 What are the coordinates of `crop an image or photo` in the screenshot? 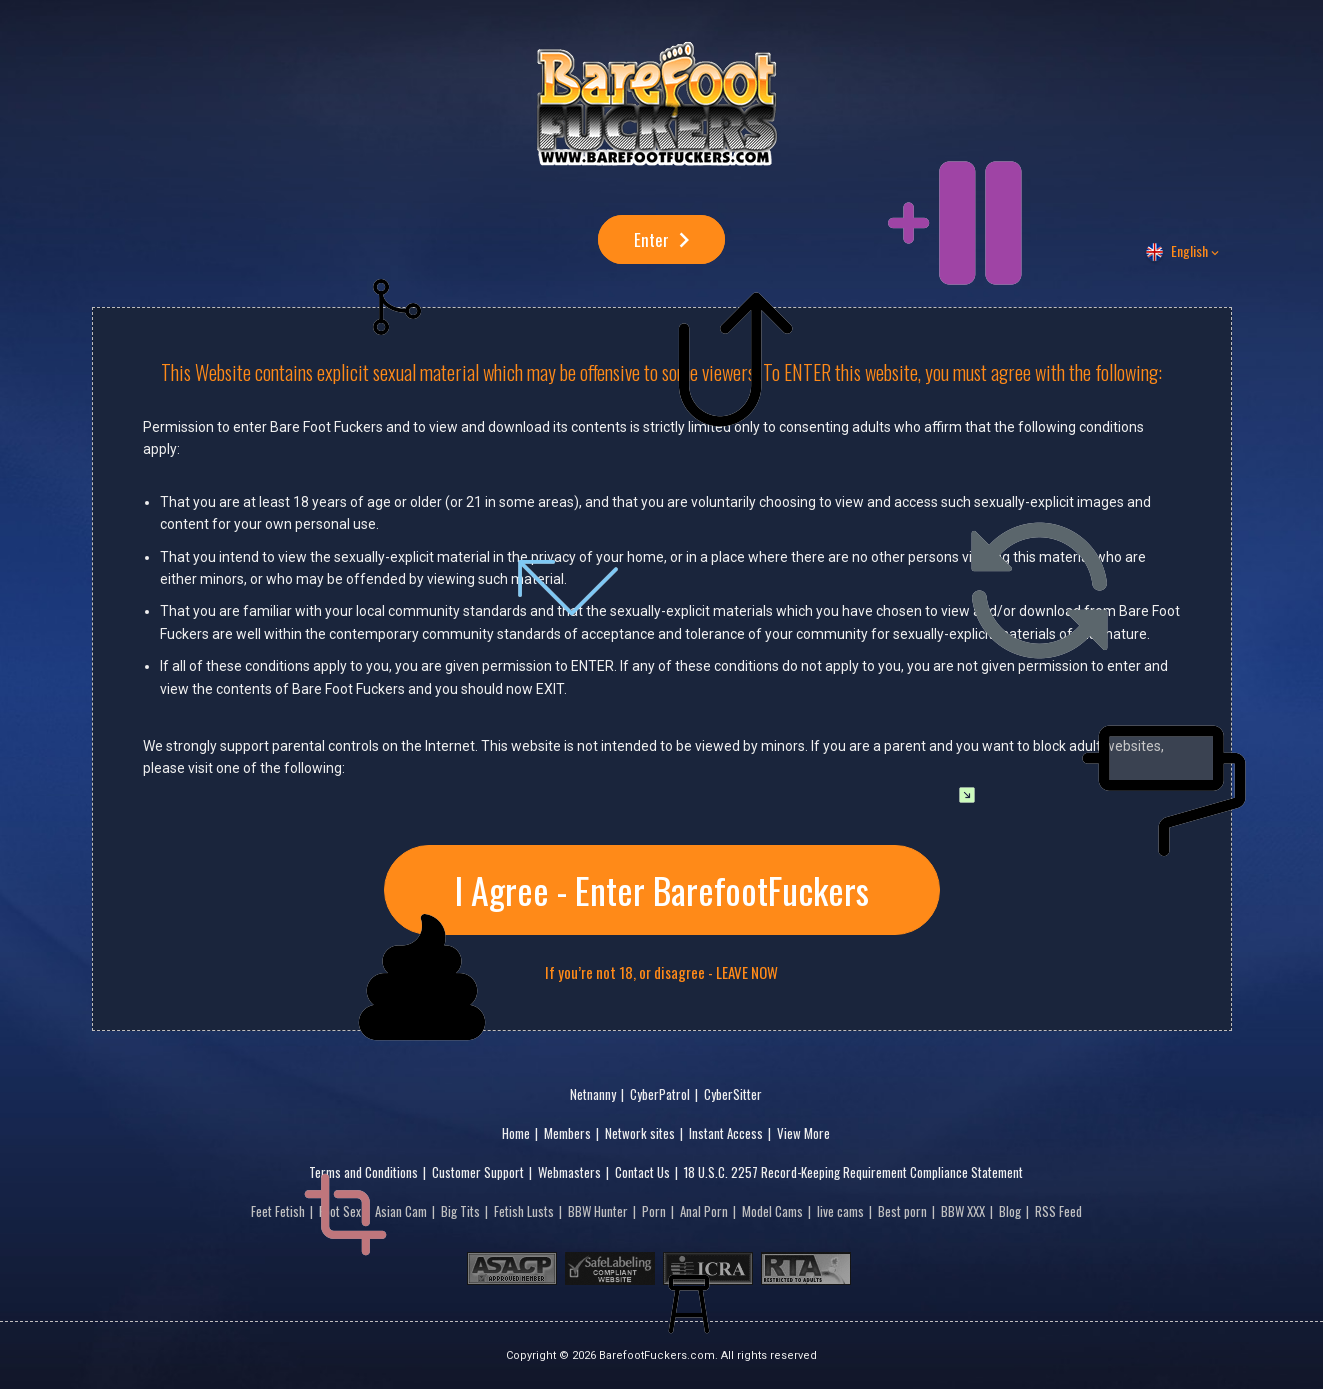 It's located at (345, 1214).